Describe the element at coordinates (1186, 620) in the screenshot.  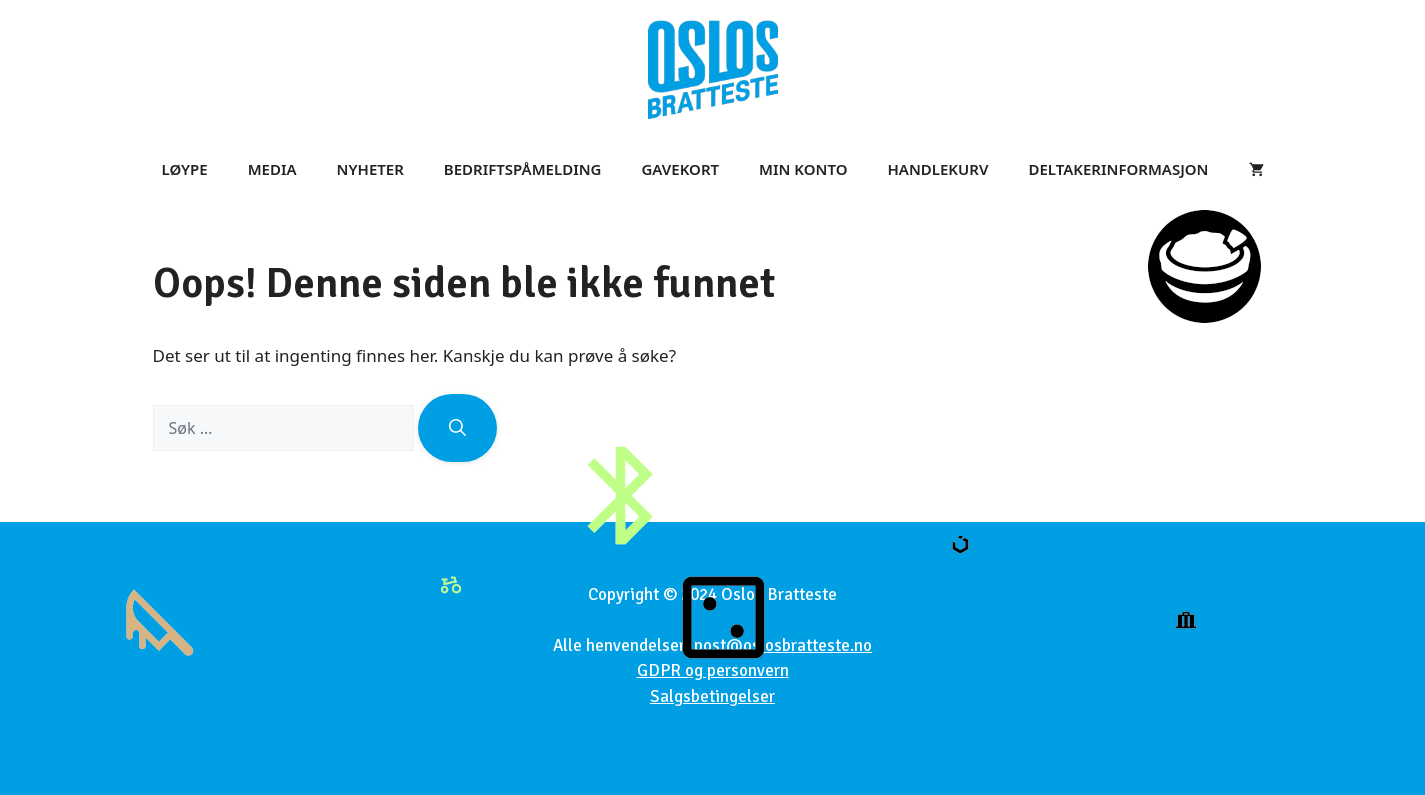
I see `find luggage deposit or storage facilities` at that location.